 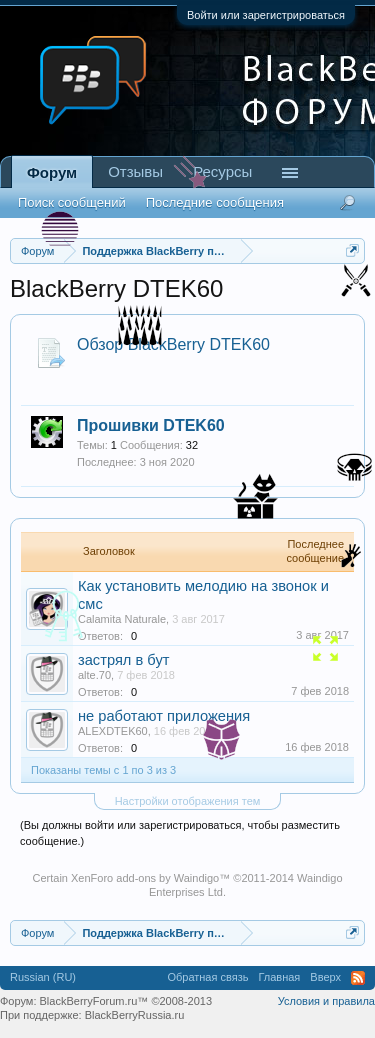 I want to click on indicates a shooting star event or animation, so click(x=190, y=172).